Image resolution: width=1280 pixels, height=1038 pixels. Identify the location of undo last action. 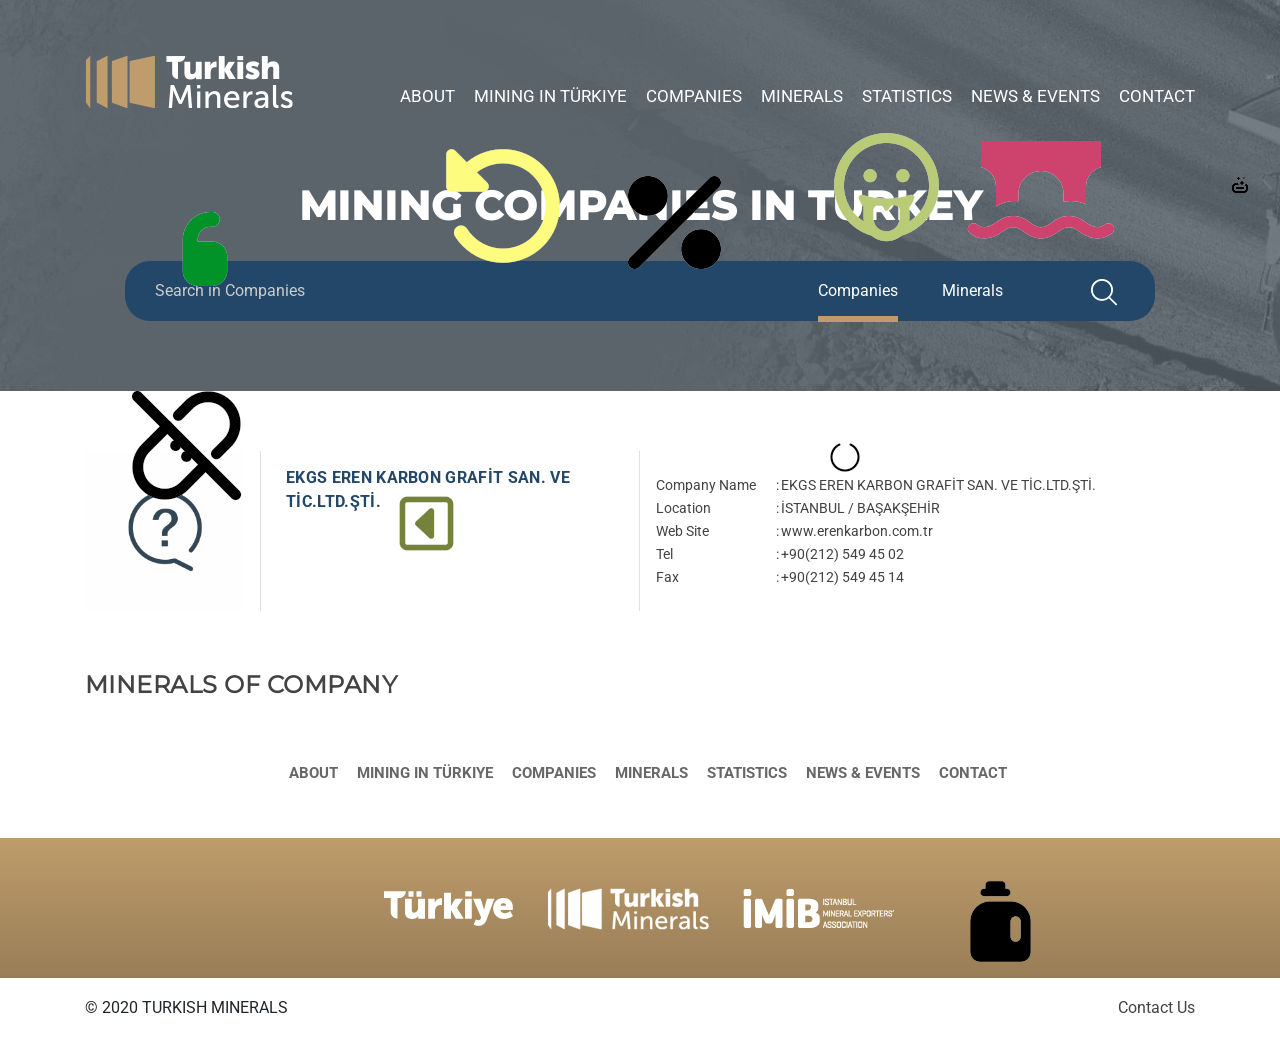
(503, 206).